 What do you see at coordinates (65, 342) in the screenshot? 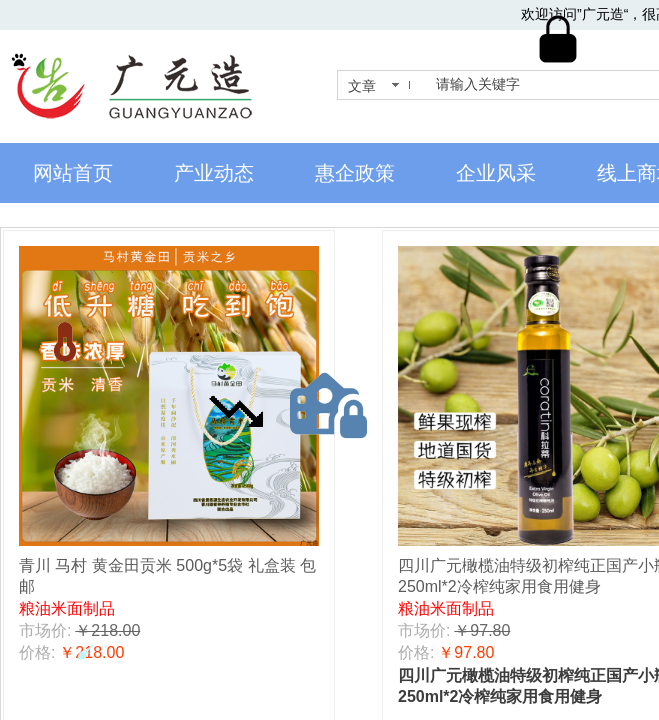
I see `indicates moderate or medium temperature` at bounding box center [65, 342].